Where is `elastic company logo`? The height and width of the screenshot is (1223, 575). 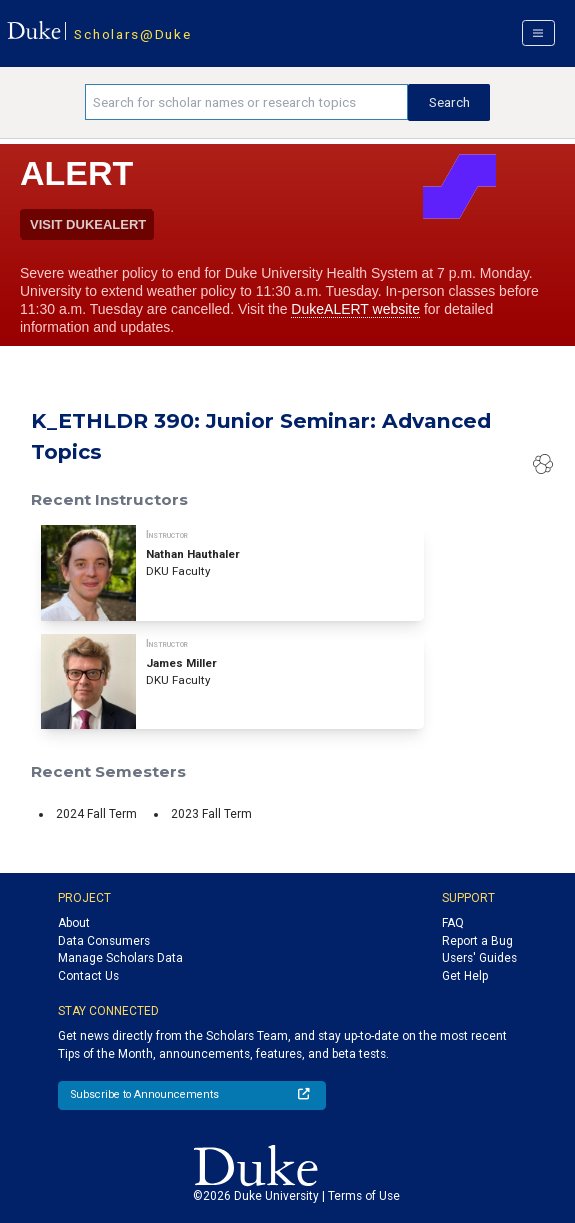 elastic company logo is located at coordinates (543, 464).